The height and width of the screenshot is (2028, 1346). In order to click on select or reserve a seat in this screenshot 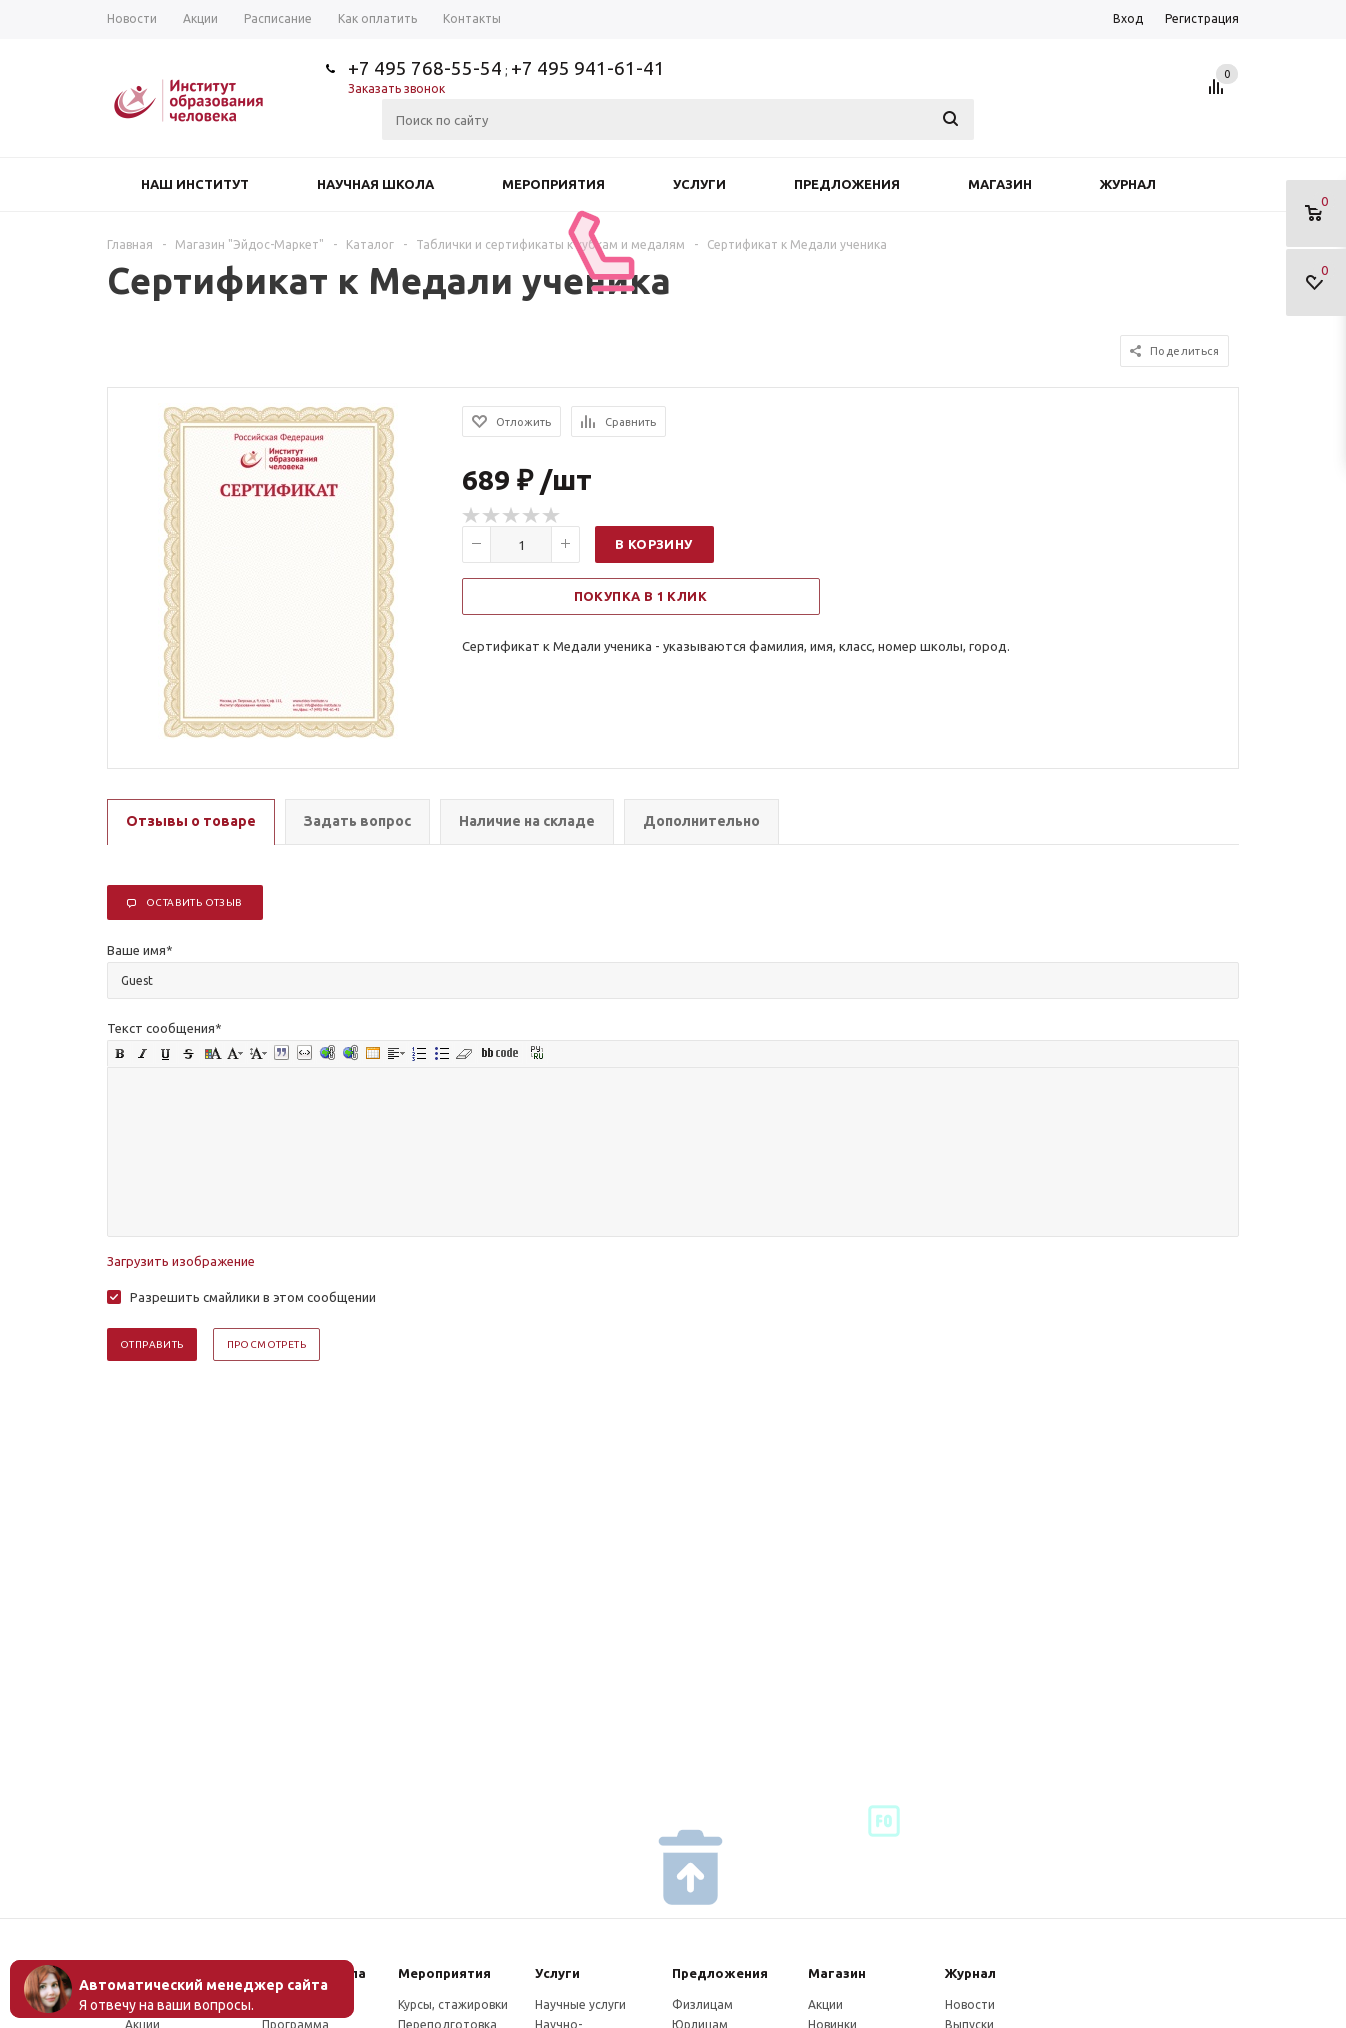, I will do `click(600, 251)`.